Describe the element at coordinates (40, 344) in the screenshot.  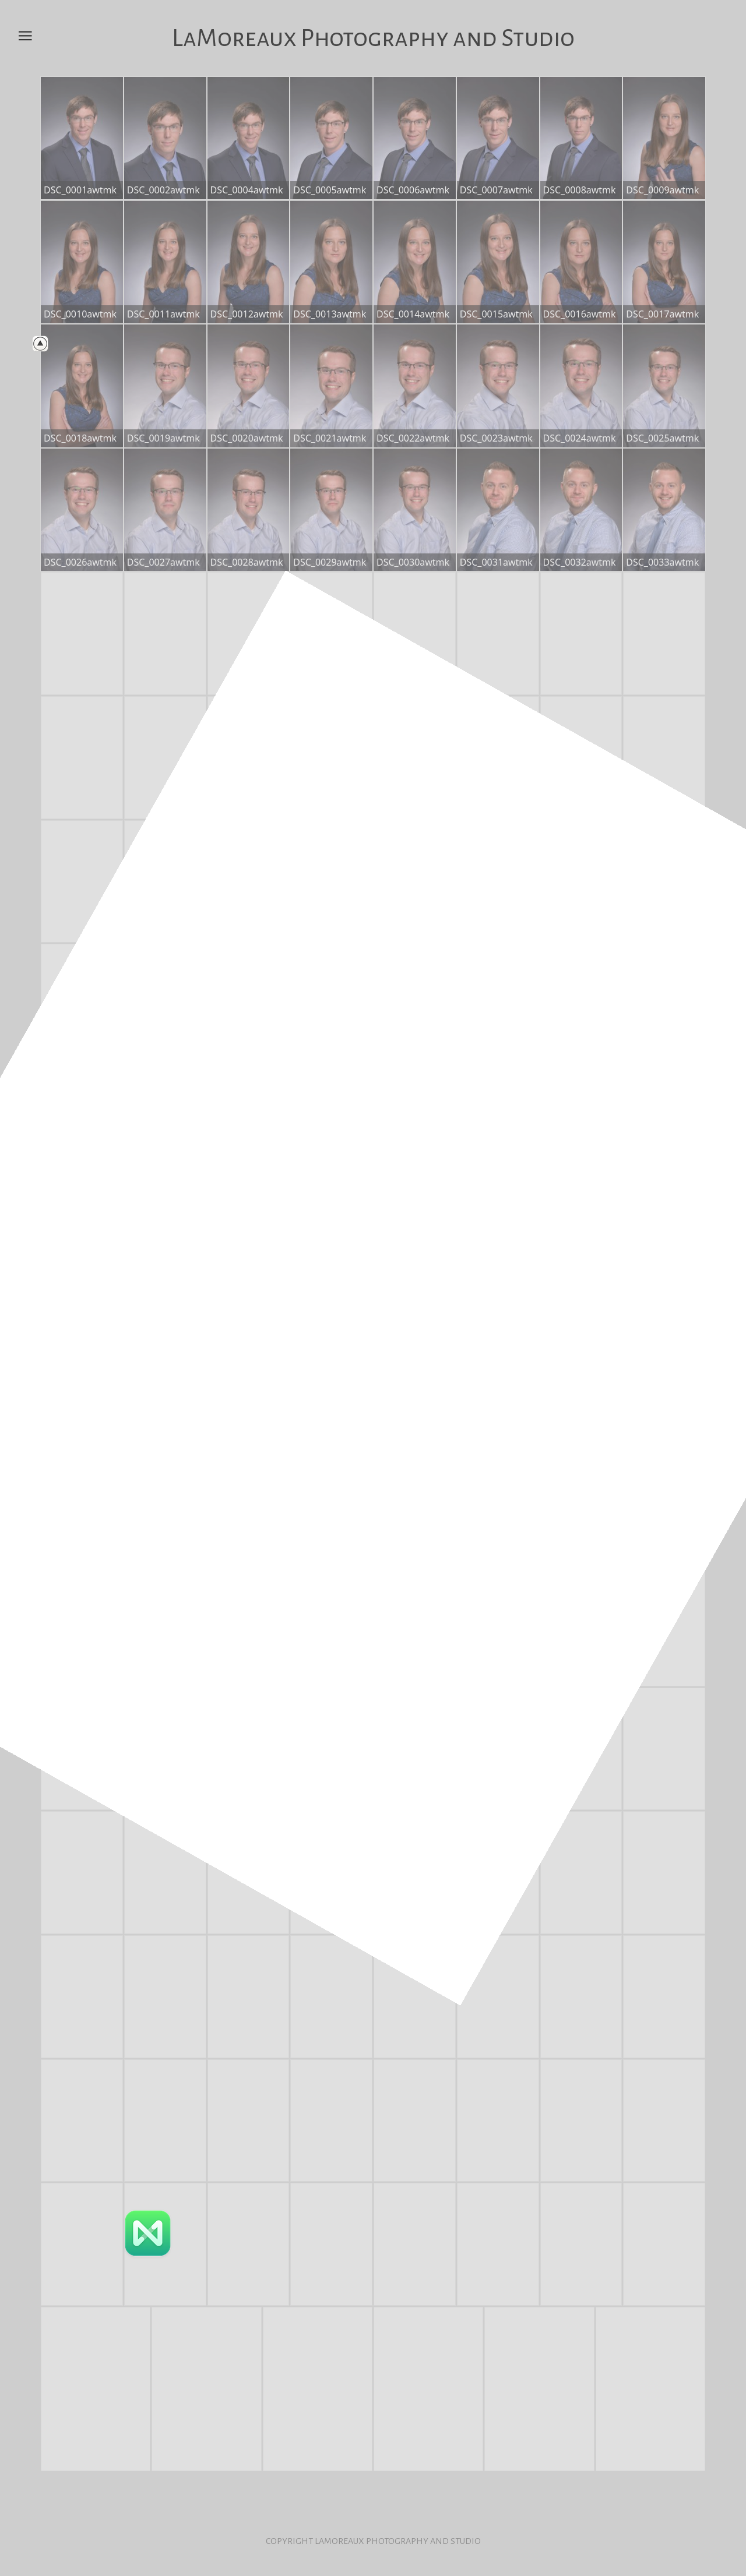
I see `launch AppImageLauncher application` at that location.